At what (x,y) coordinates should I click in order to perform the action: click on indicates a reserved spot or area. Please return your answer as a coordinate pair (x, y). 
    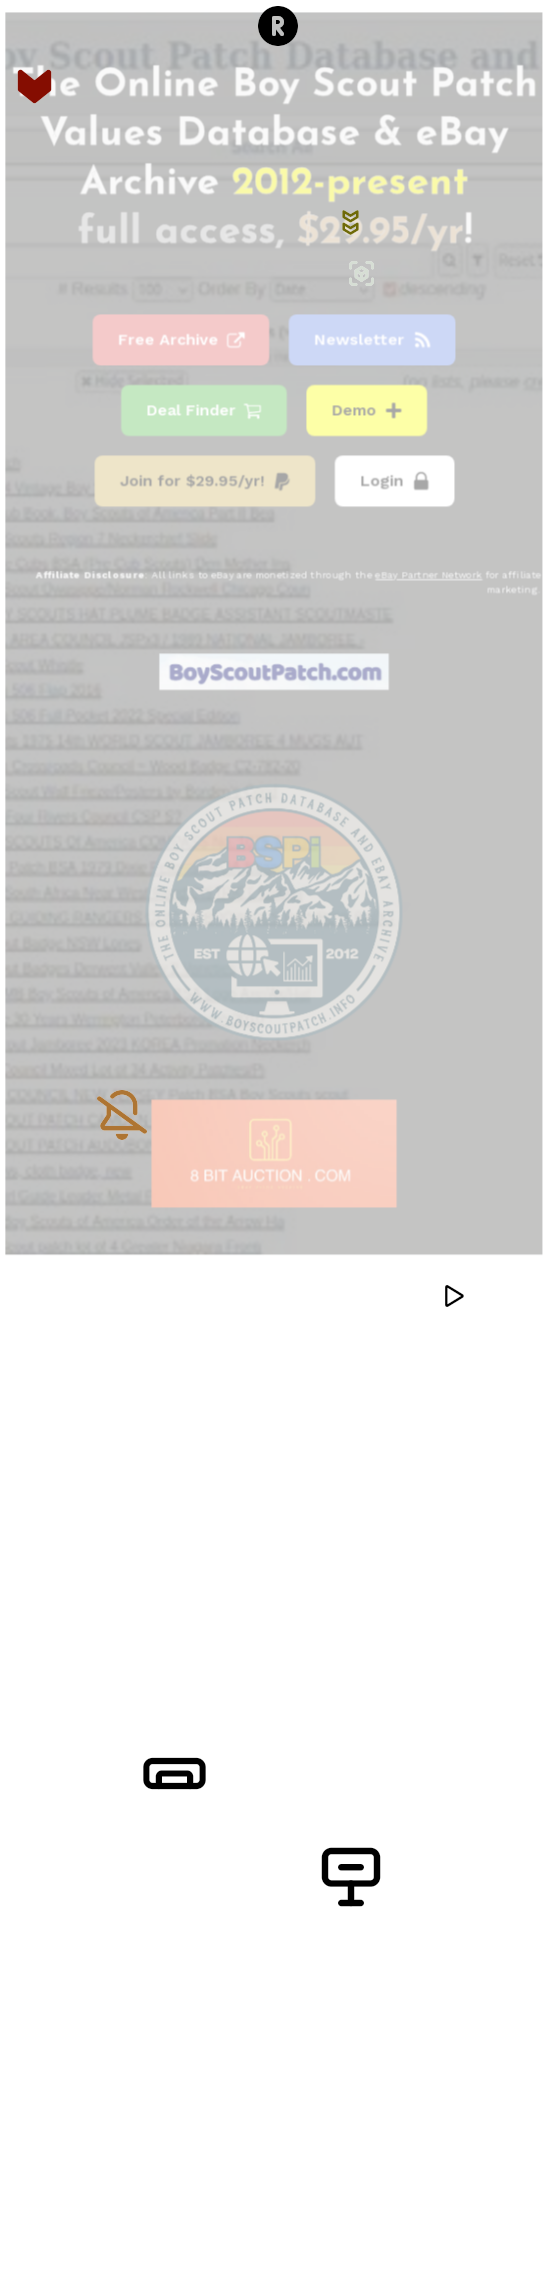
    Looking at the image, I should click on (351, 1877).